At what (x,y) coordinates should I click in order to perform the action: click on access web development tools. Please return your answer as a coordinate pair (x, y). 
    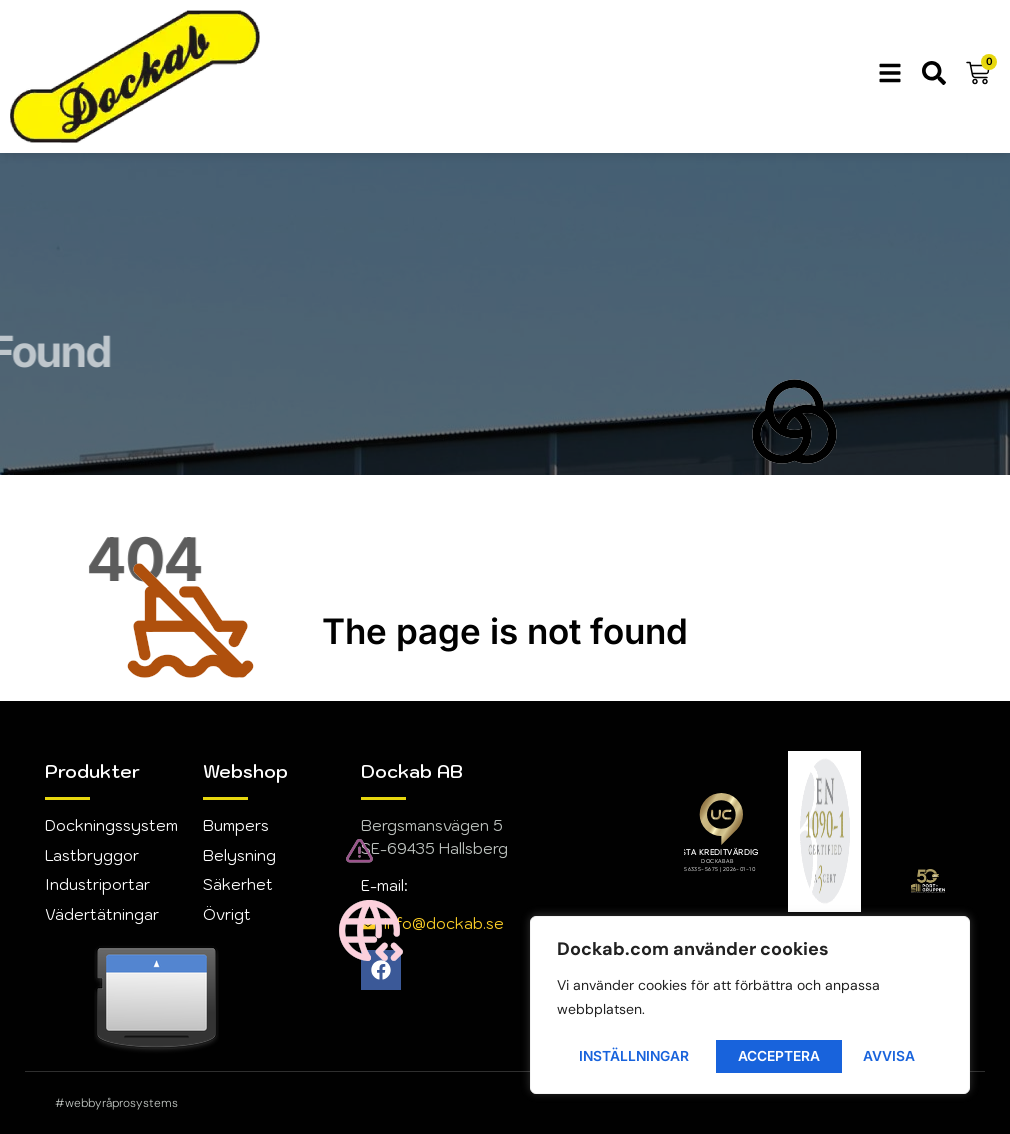
    Looking at the image, I should click on (369, 930).